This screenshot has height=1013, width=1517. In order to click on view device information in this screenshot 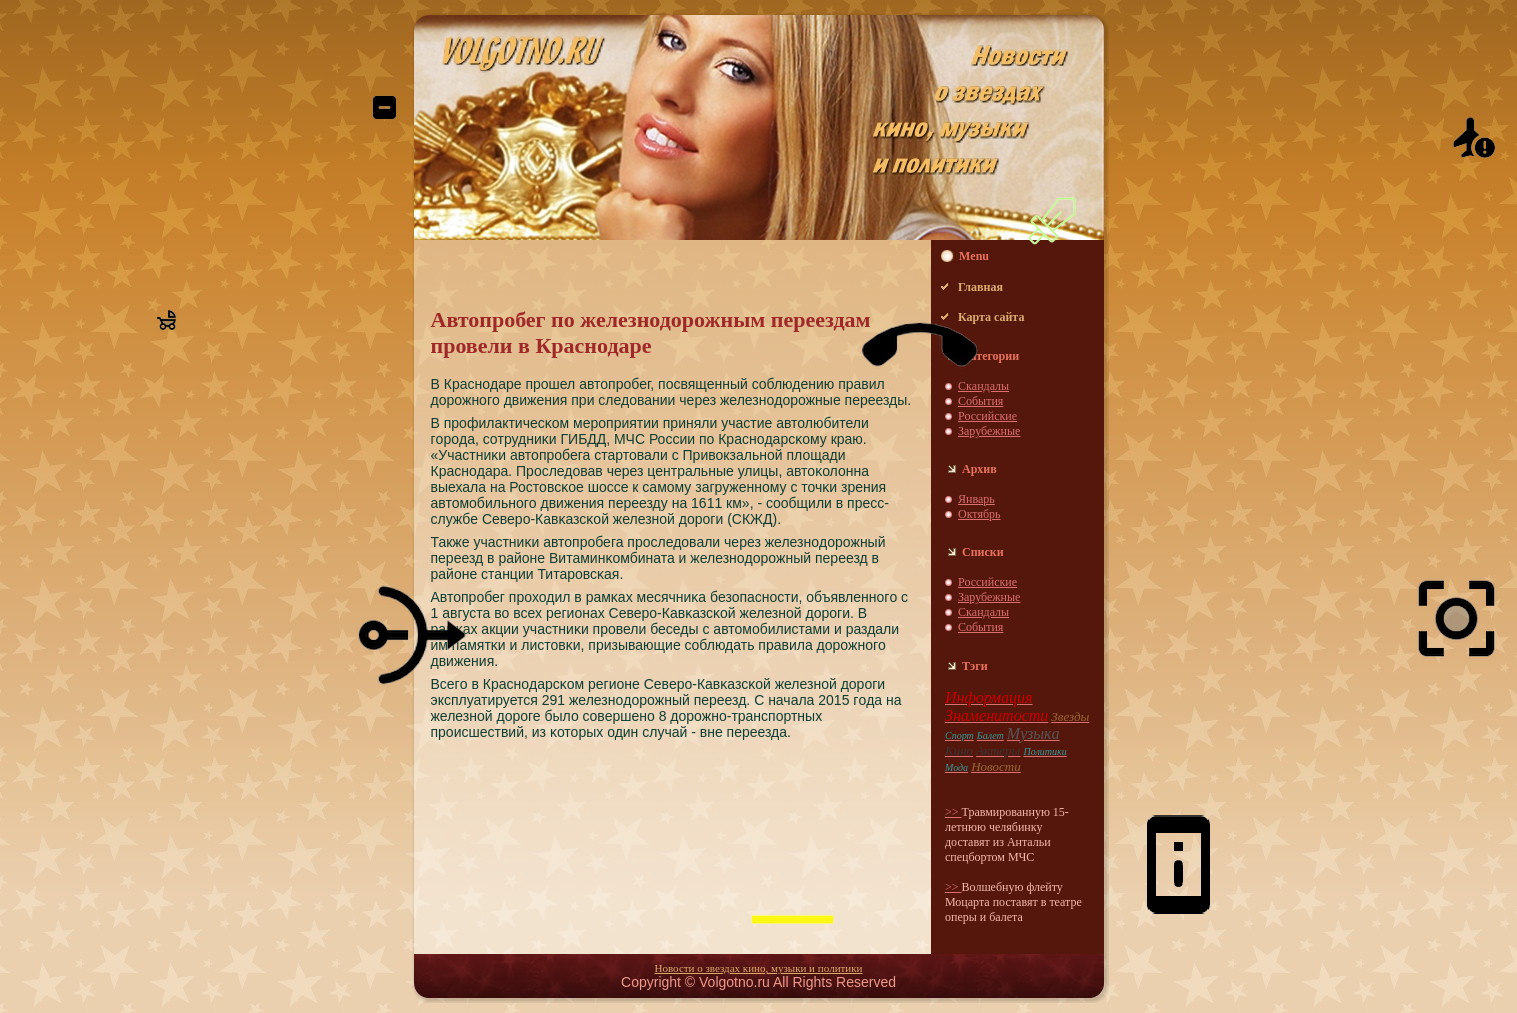, I will do `click(1178, 864)`.